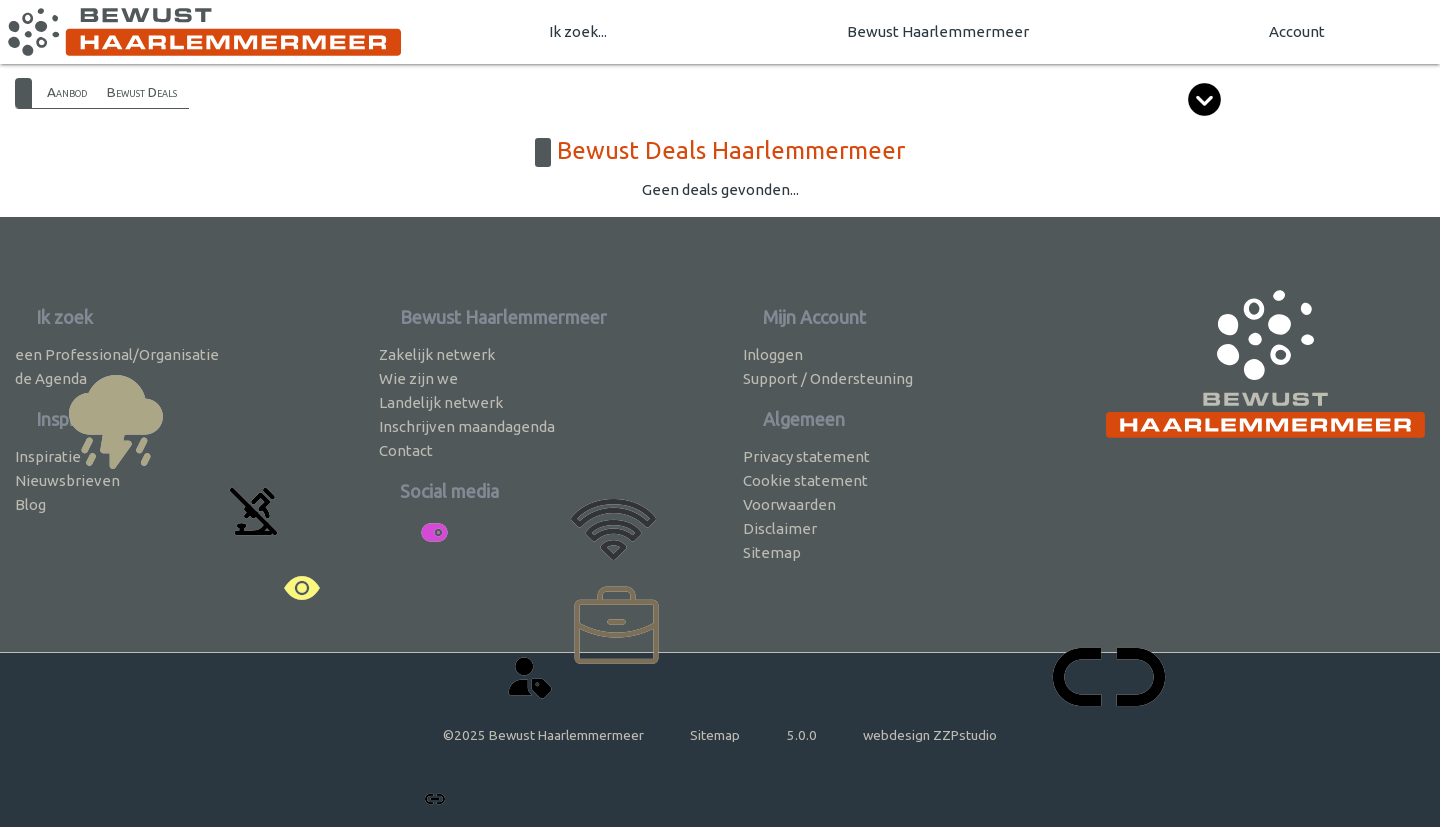  What do you see at coordinates (302, 588) in the screenshot?
I see `view or preview content` at bounding box center [302, 588].